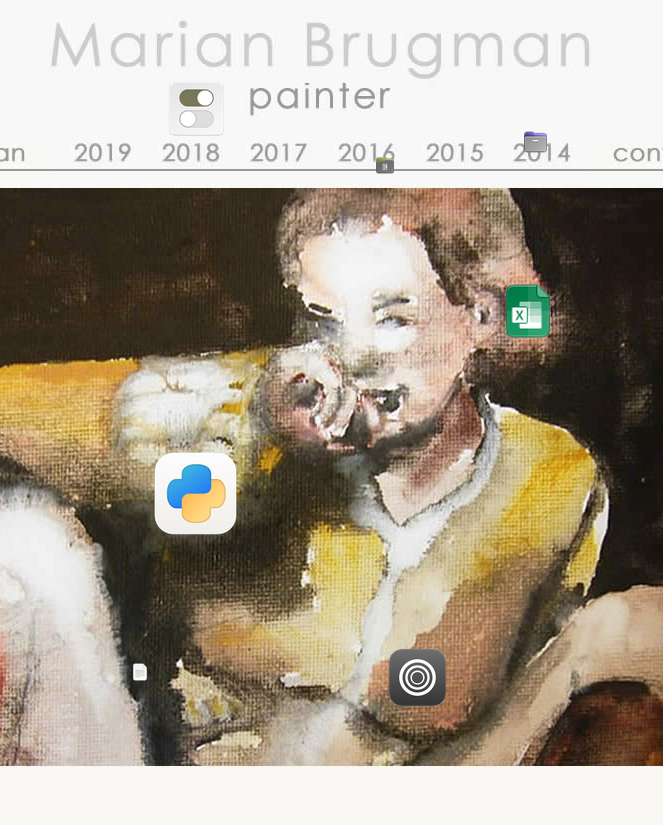 The height and width of the screenshot is (825, 663). I want to click on open templates folder, so click(385, 165).